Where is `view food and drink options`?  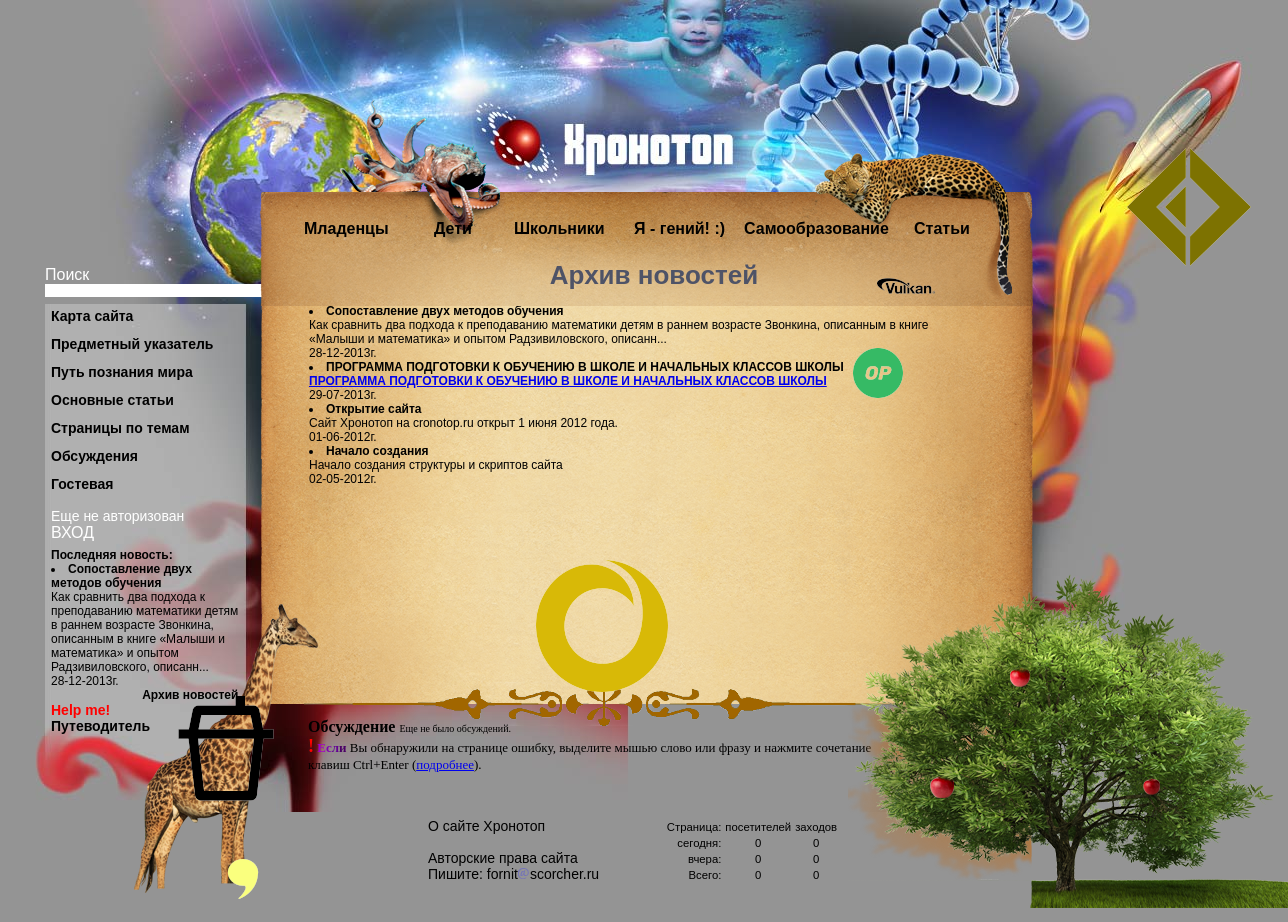
view food and drink options is located at coordinates (226, 753).